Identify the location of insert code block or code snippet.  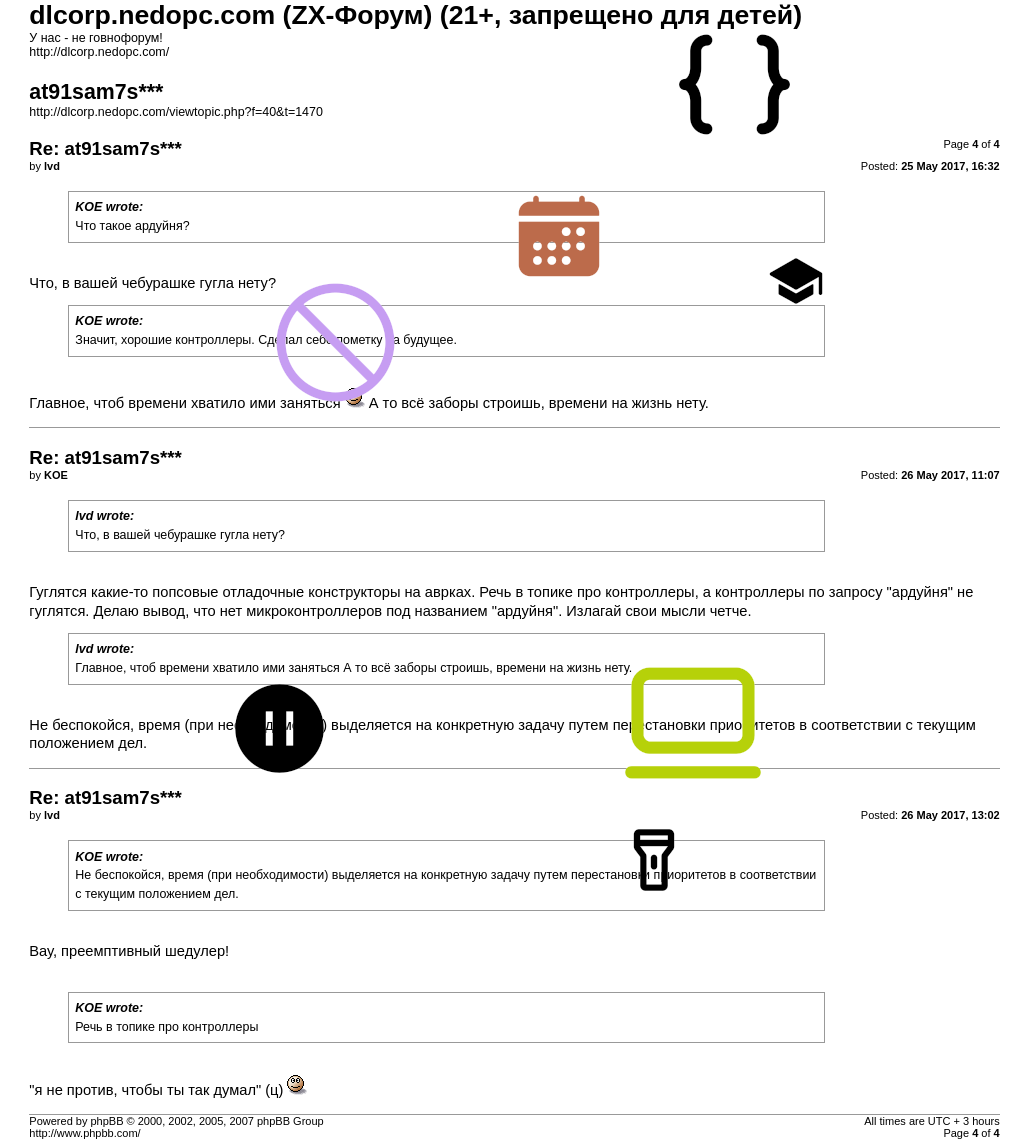
(734, 84).